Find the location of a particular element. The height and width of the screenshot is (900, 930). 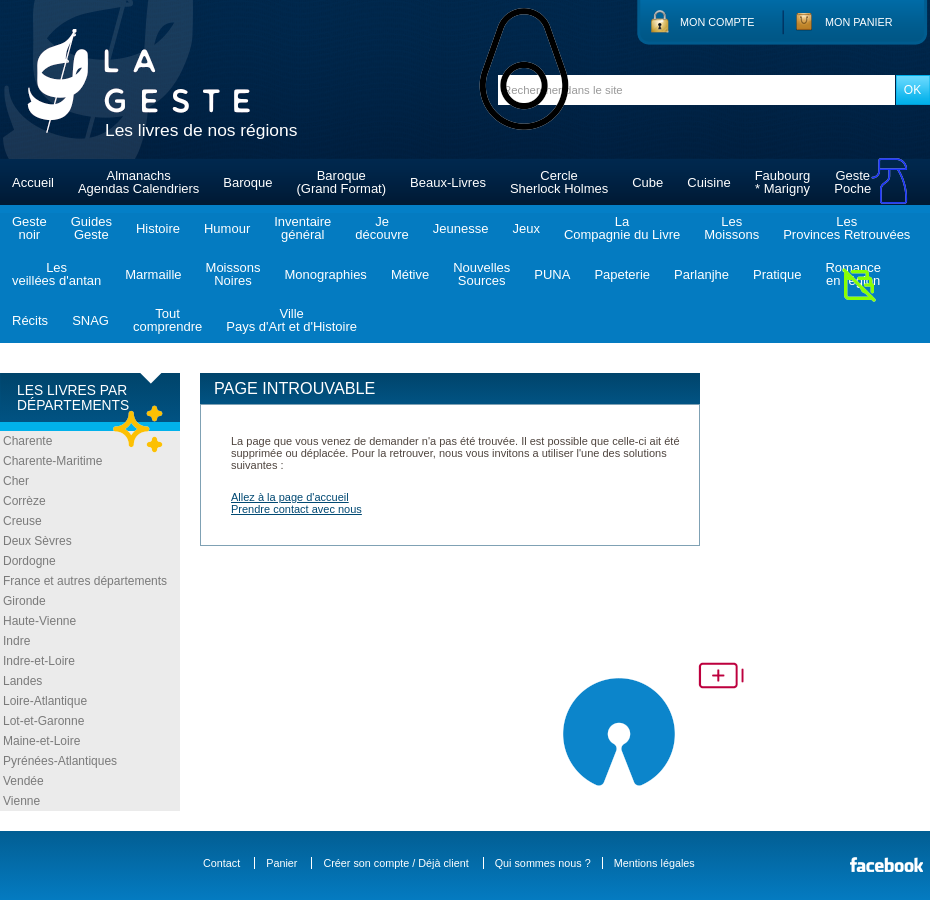

add or extend battery life is located at coordinates (720, 675).